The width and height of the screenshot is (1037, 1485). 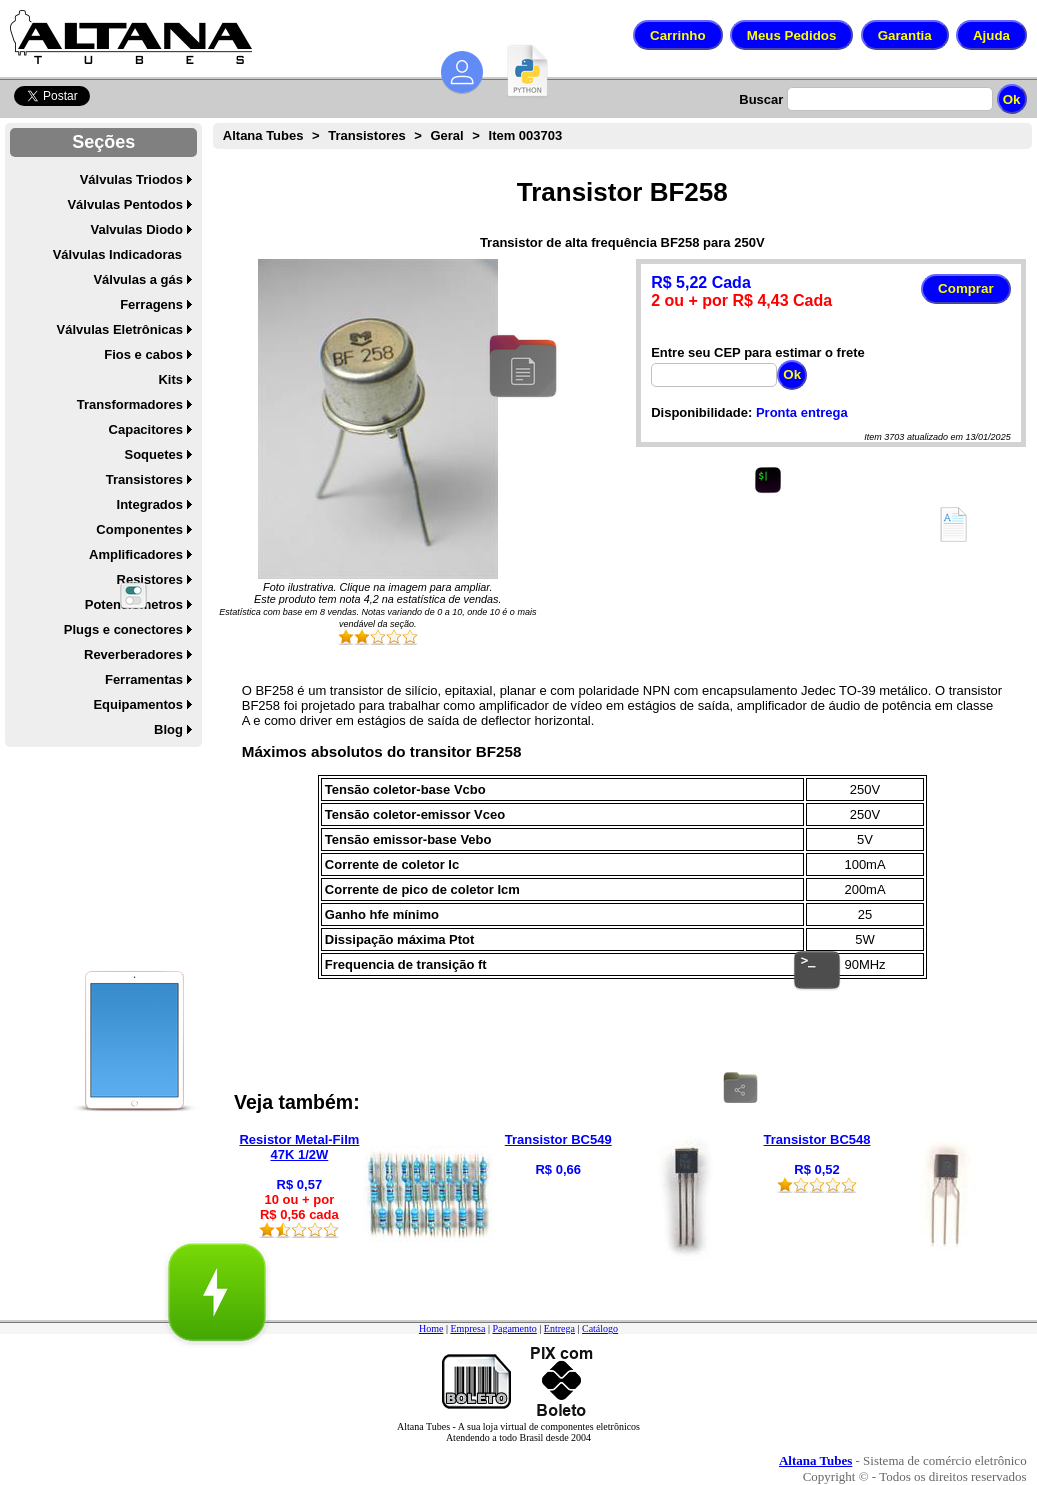 What do you see at coordinates (462, 72) in the screenshot?
I see `indicates a personal or user-owned item` at bounding box center [462, 72].